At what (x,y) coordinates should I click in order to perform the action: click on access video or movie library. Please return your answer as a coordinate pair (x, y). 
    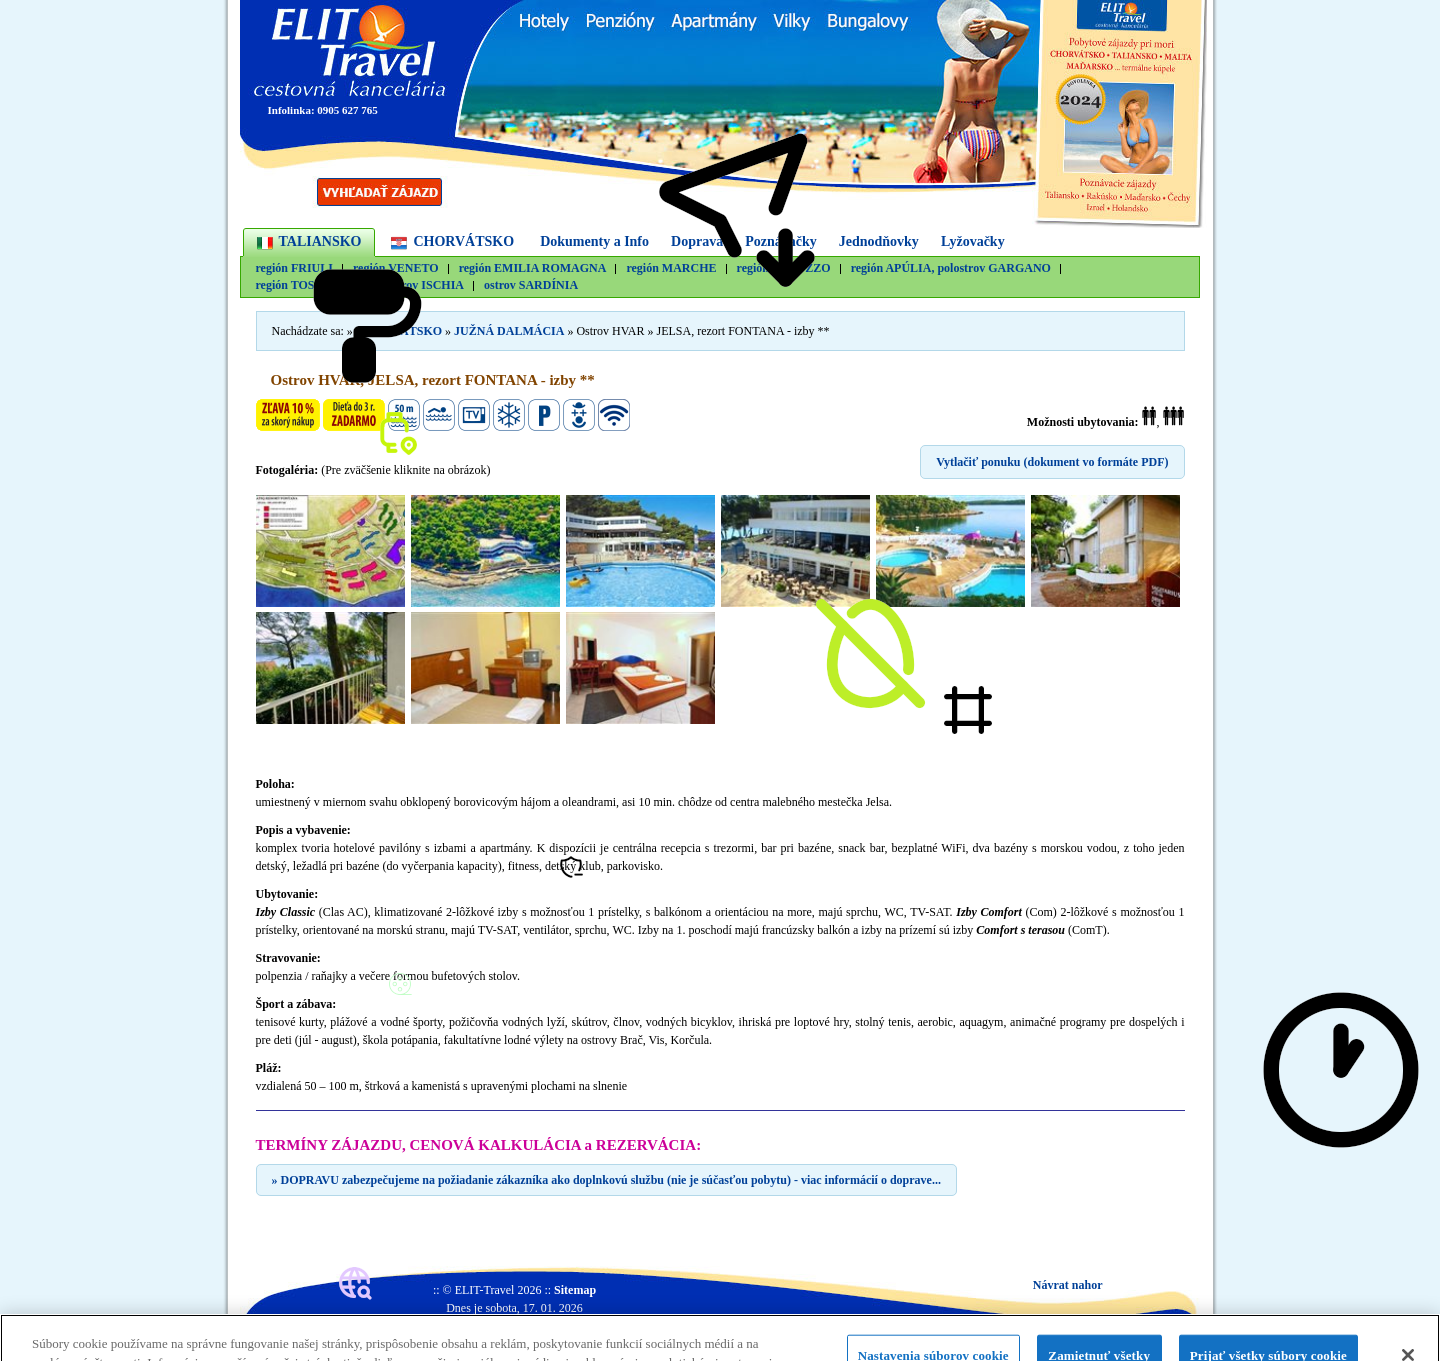
    Looking at the image, I should click on (400, 984).